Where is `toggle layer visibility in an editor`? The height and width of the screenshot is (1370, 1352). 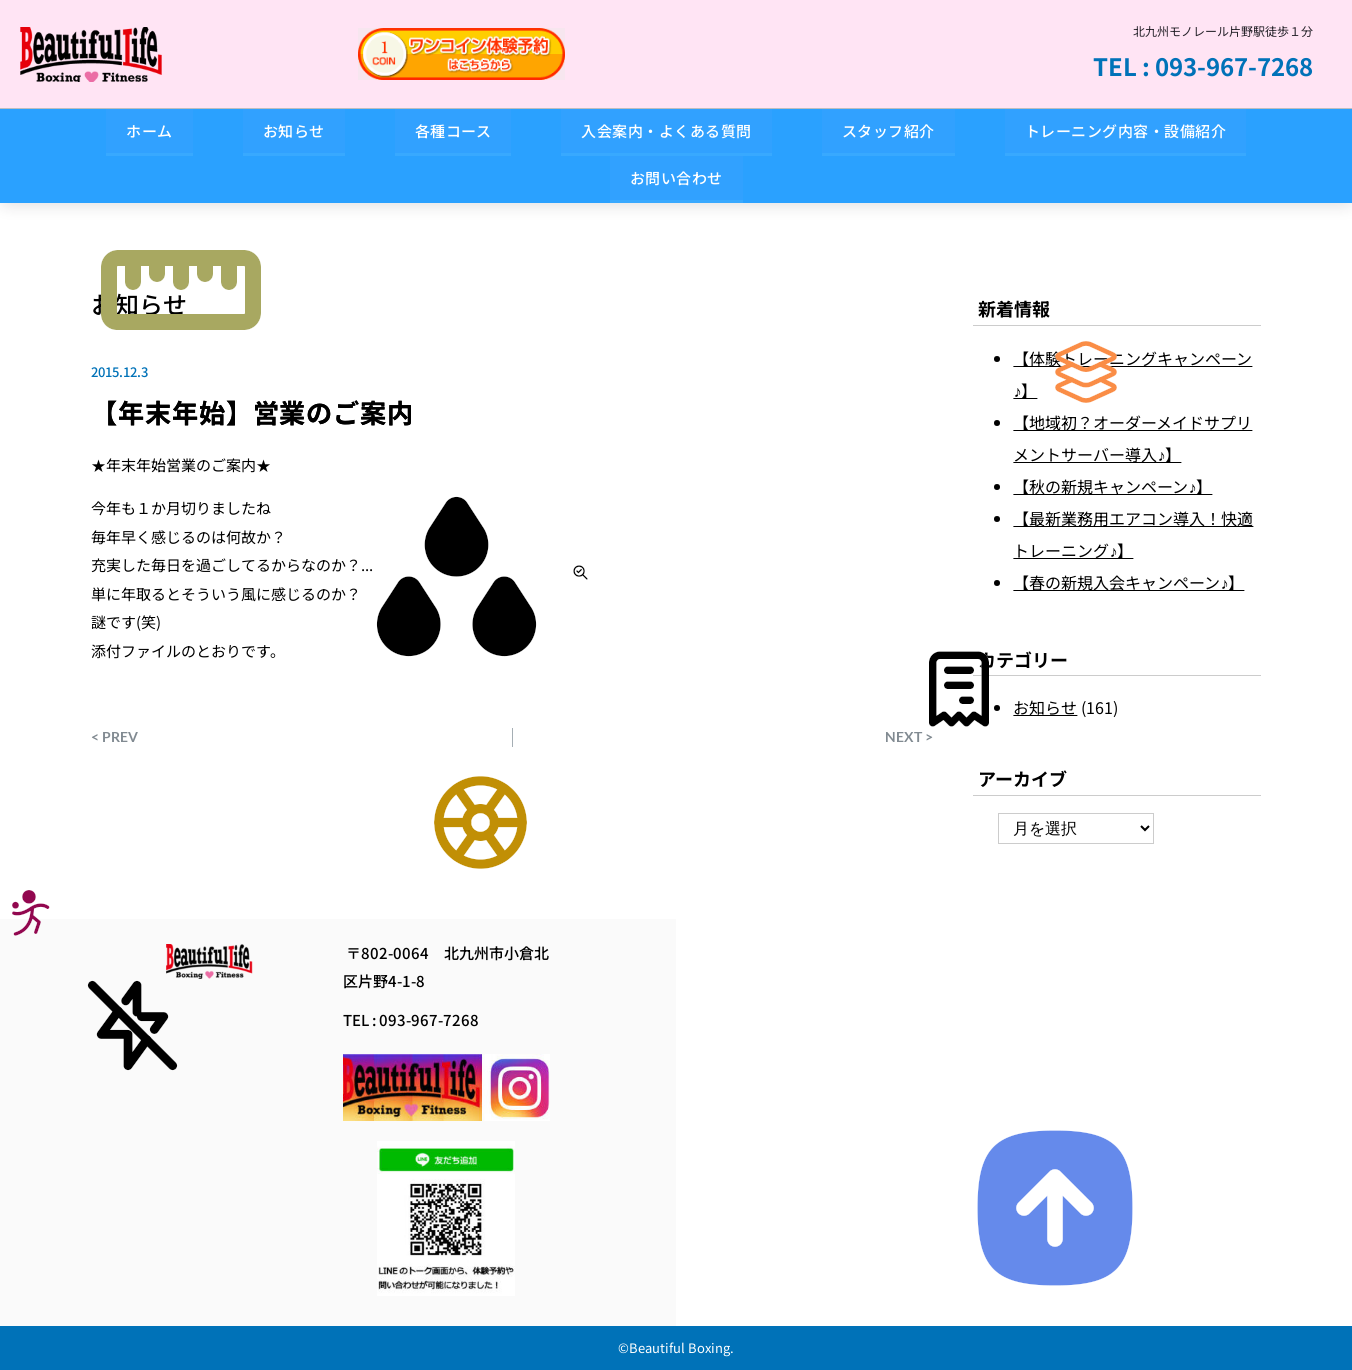
toggle layer visibility in an editor is located at coordinates (1086, 372).